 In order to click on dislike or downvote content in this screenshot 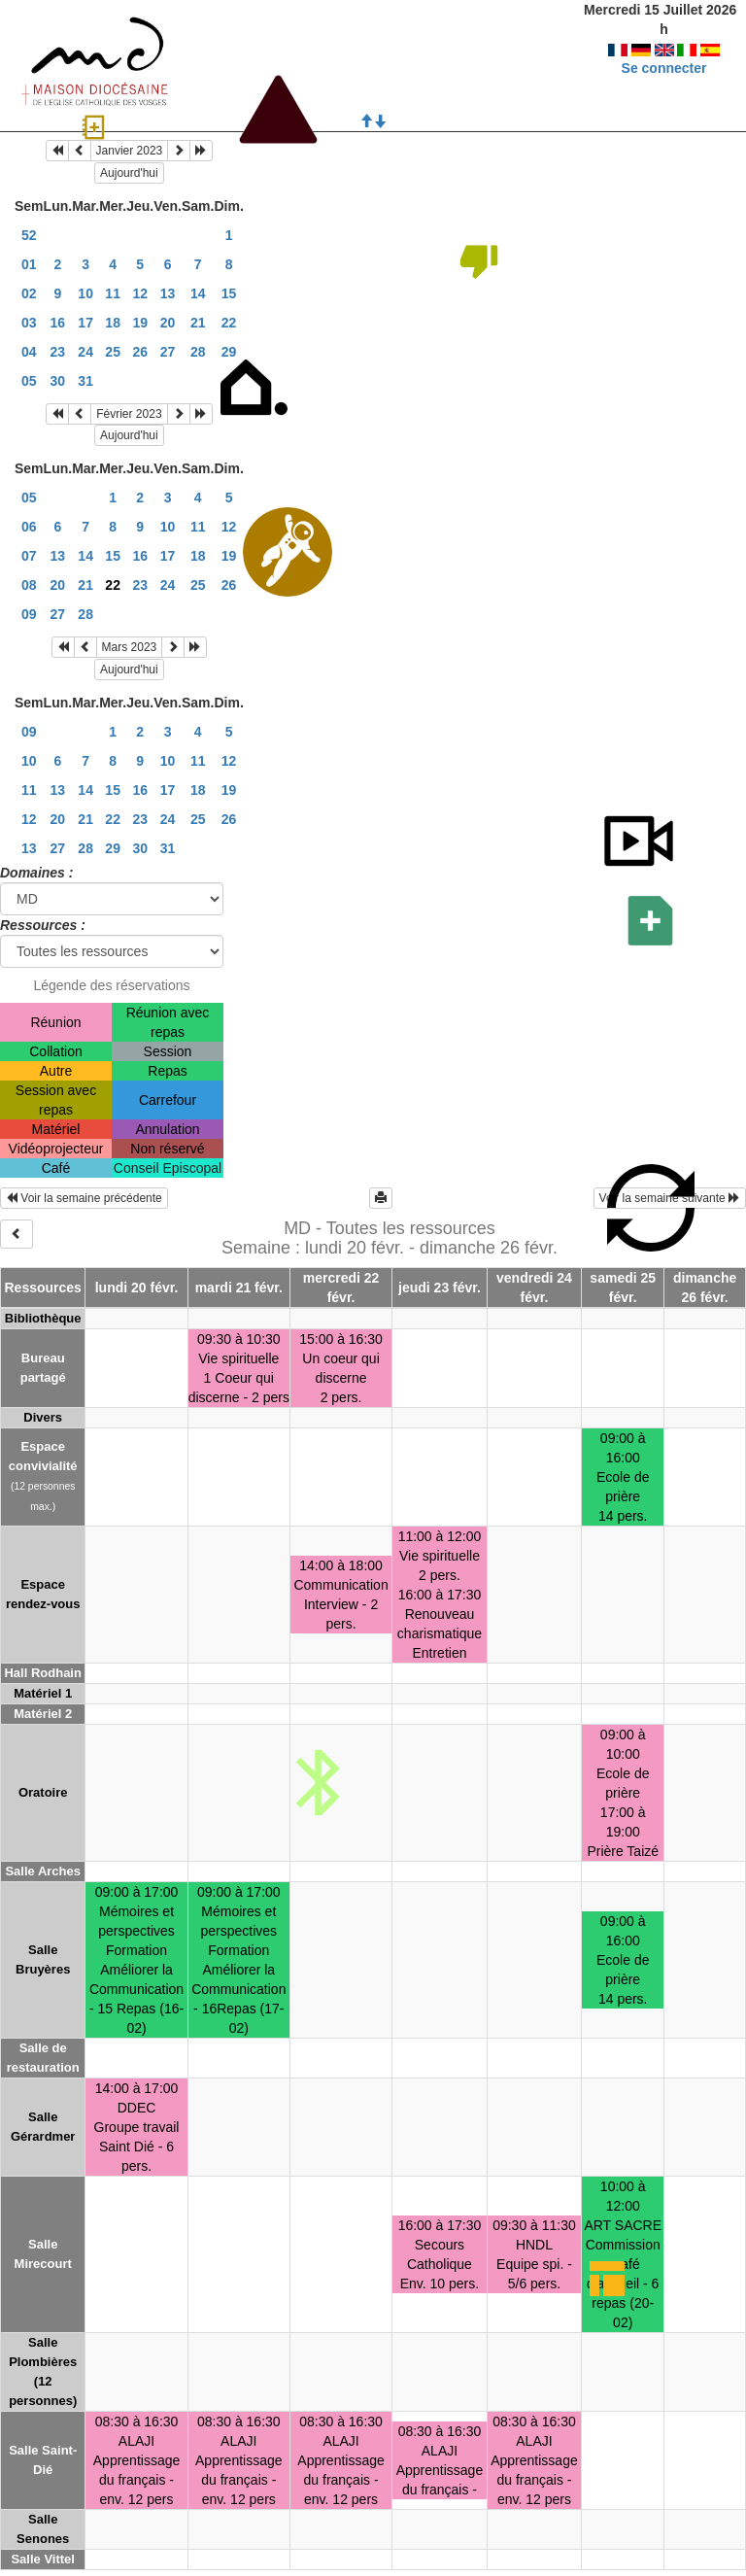, I will do `click(479, 260)`.